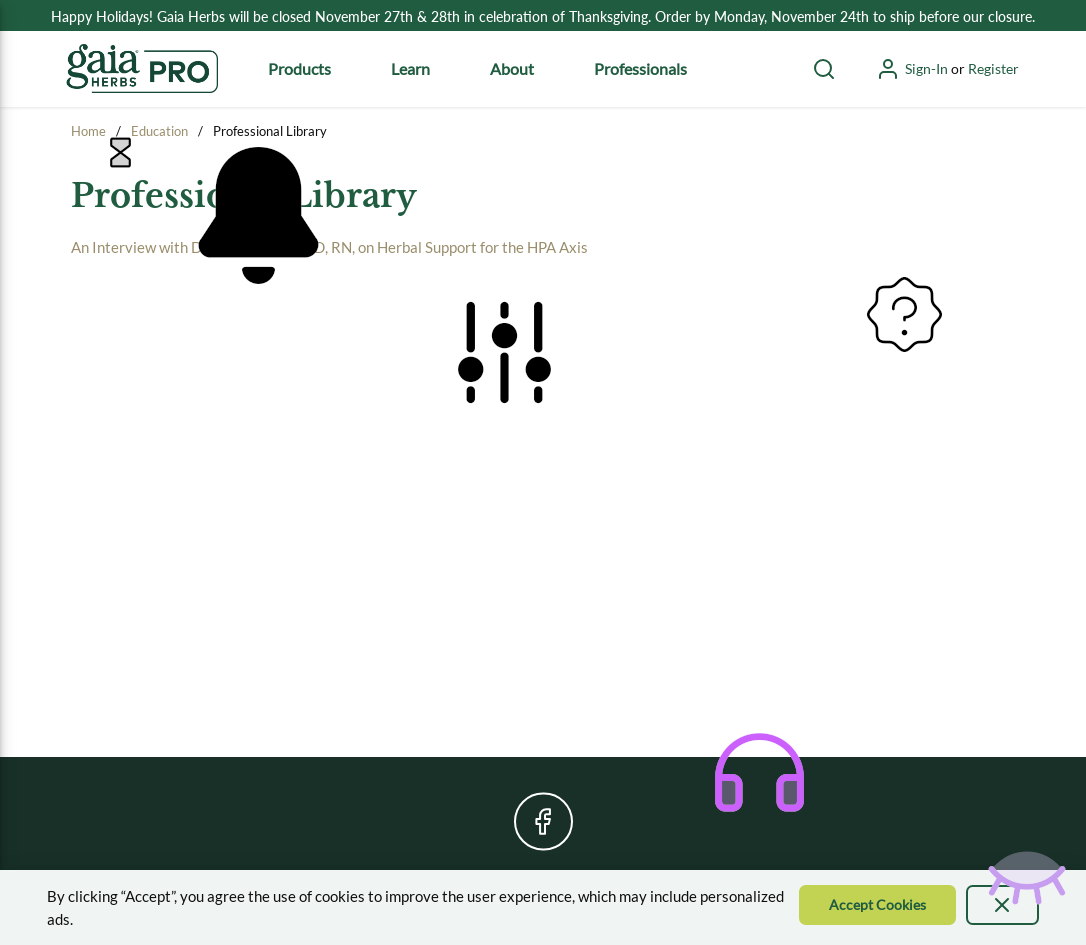  I want to click on access help or FAQ section, so click(904, 314).